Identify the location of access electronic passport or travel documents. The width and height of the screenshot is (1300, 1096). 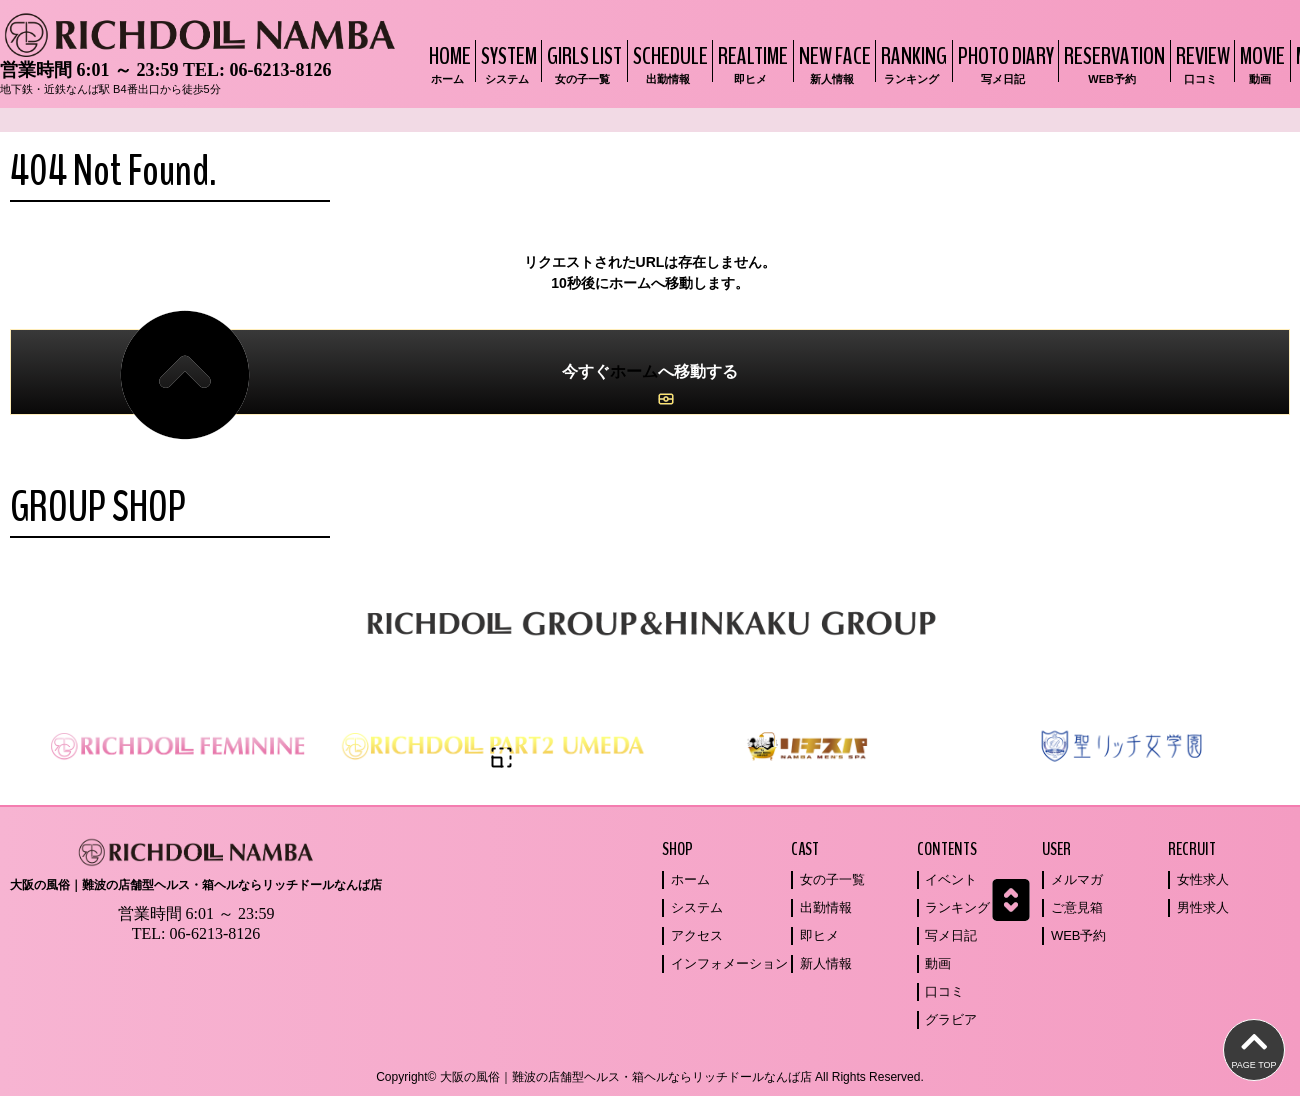
(666, 399).